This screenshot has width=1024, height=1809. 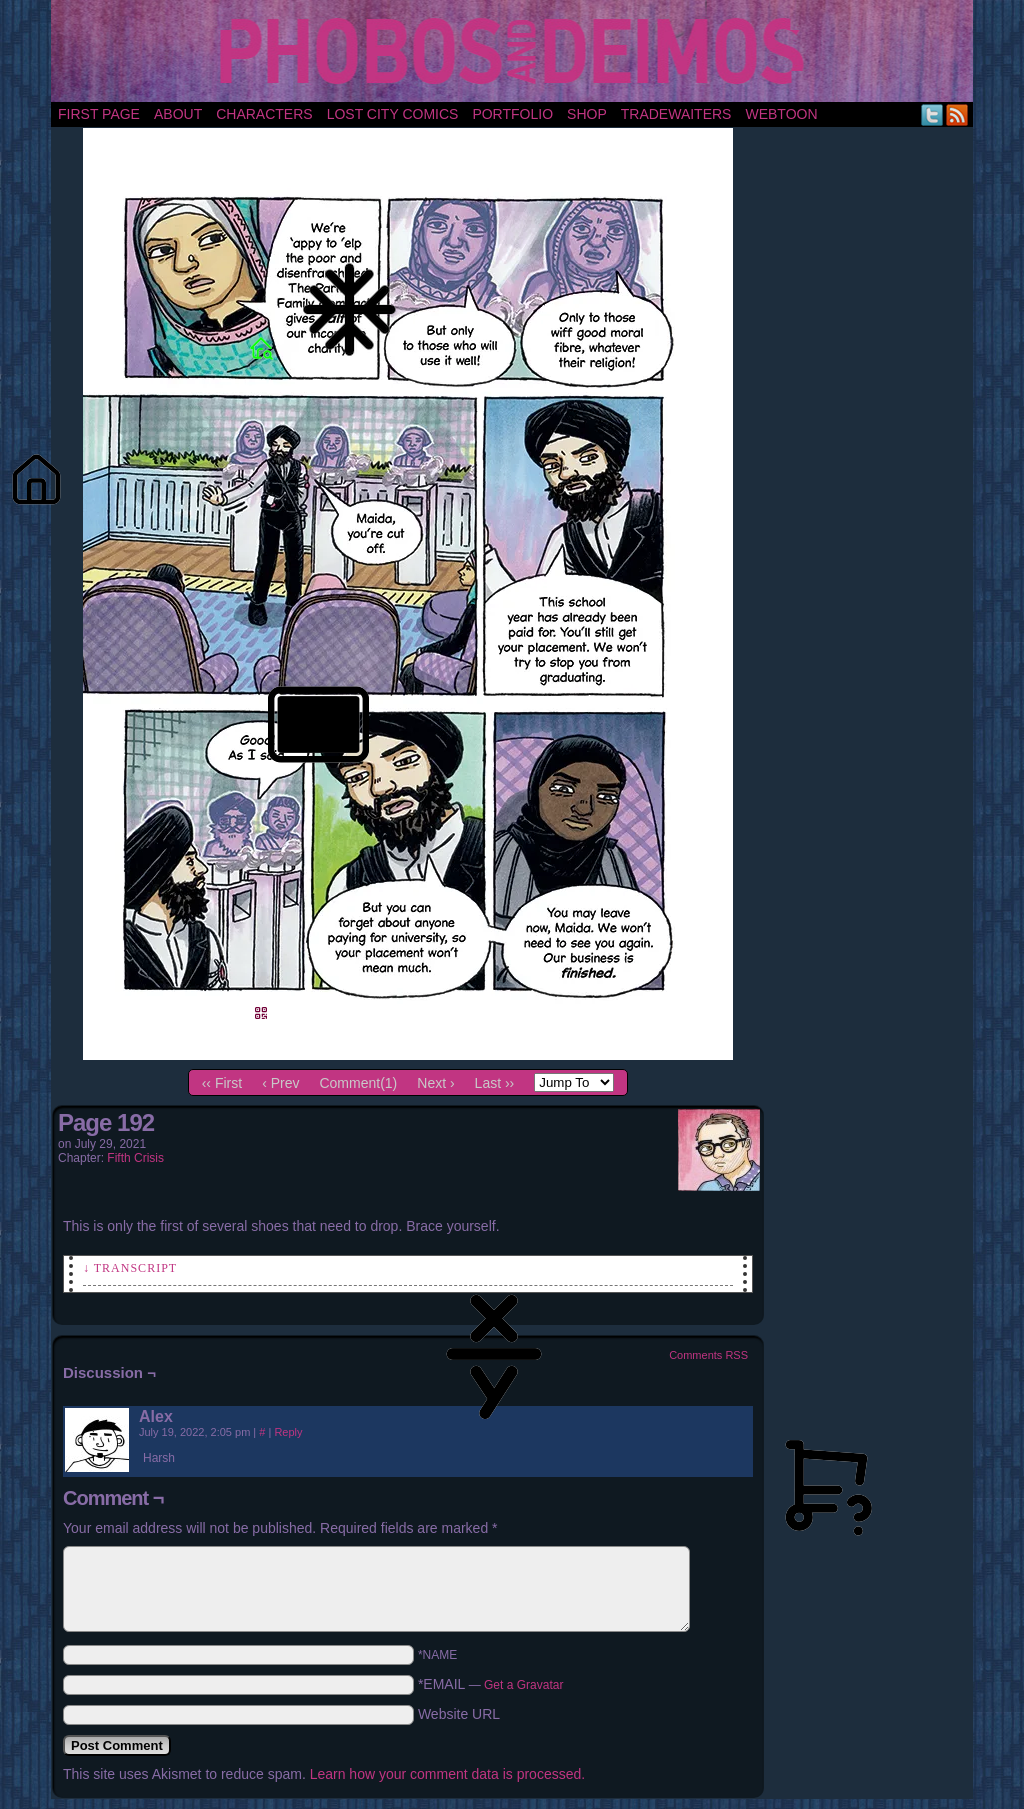 What do you see at coordinates (261, 1013) in the screenshot?
I see `scan or generate a QR code` at bounding box center [261, 1013].